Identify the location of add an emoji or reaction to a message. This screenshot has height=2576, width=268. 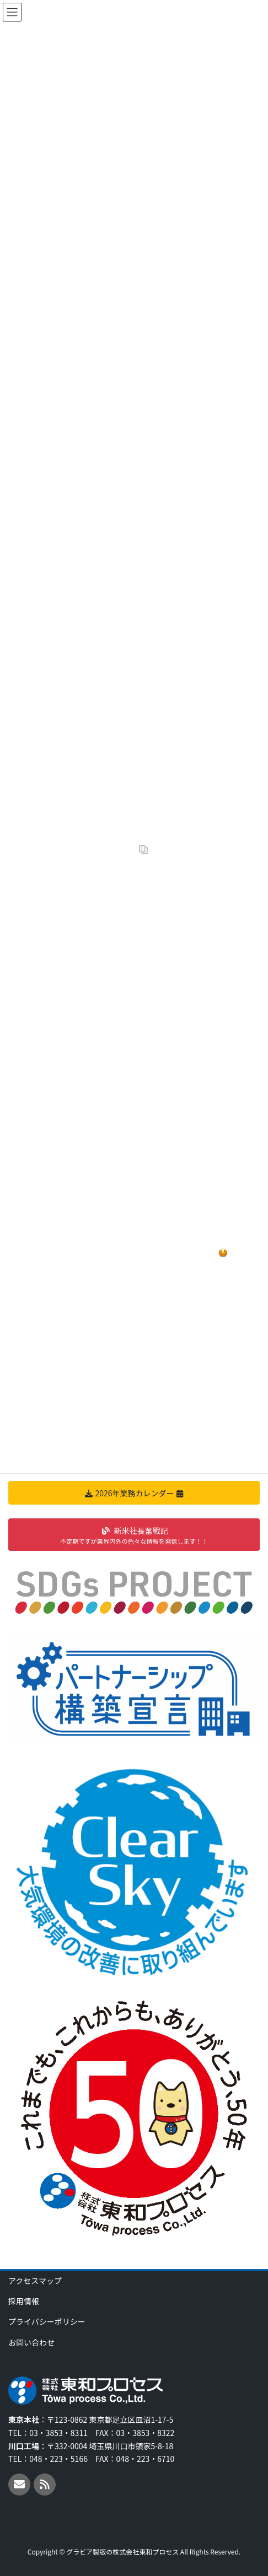
(223, 1253).